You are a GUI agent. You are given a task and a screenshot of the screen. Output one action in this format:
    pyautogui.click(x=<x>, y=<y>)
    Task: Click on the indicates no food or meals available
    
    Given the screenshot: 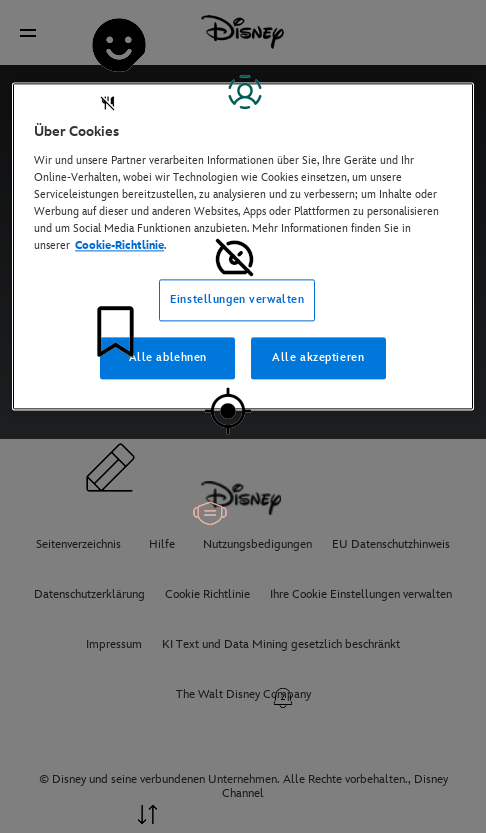 What is the action you would take?
    pyautogui.click(x=108, y=103)
    